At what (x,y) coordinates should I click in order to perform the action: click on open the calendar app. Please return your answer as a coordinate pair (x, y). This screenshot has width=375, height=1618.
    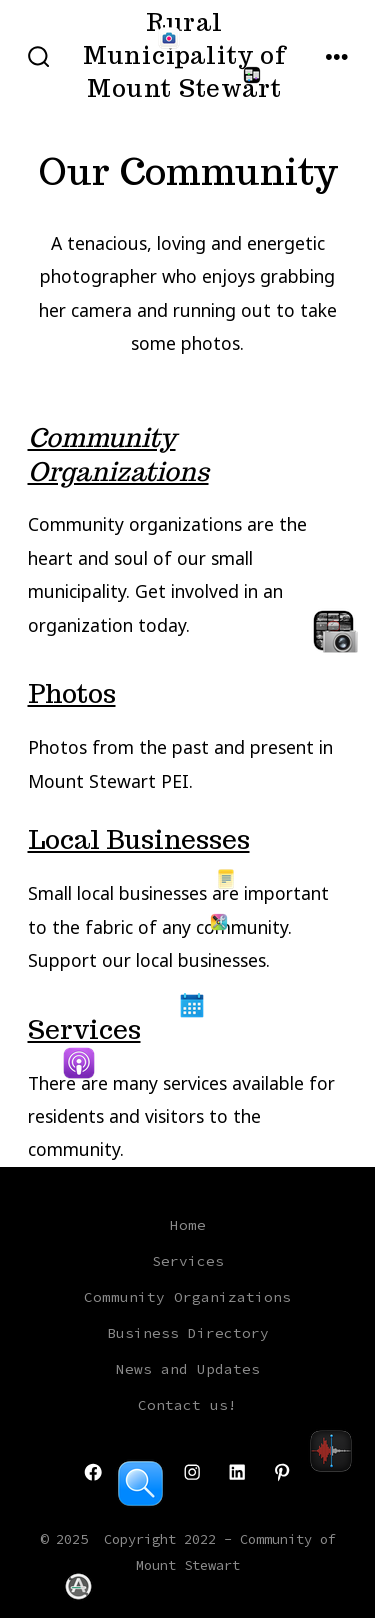
    Looking at the image, I should click on (192, 1006).